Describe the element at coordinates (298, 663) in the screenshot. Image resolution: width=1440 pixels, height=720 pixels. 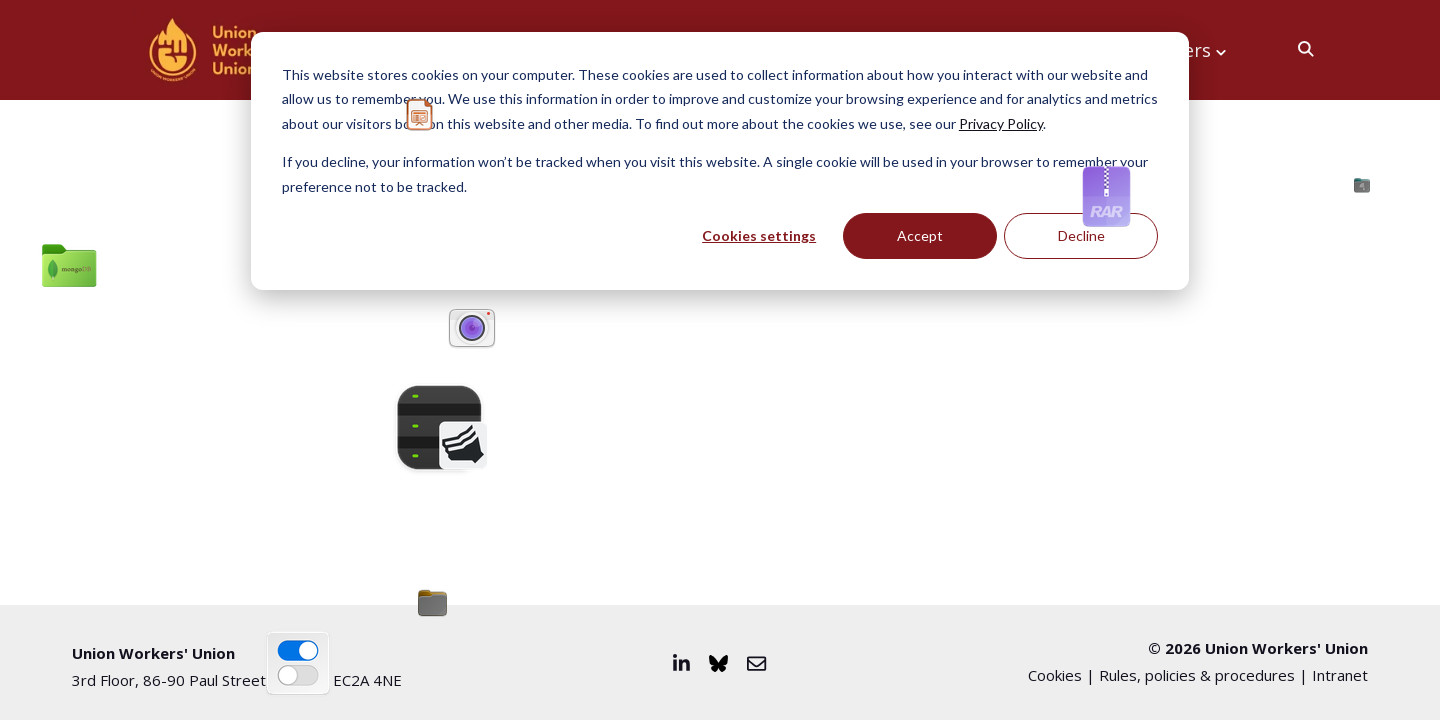
I see `open gnome tweaks to customize desktop settings` at that location.